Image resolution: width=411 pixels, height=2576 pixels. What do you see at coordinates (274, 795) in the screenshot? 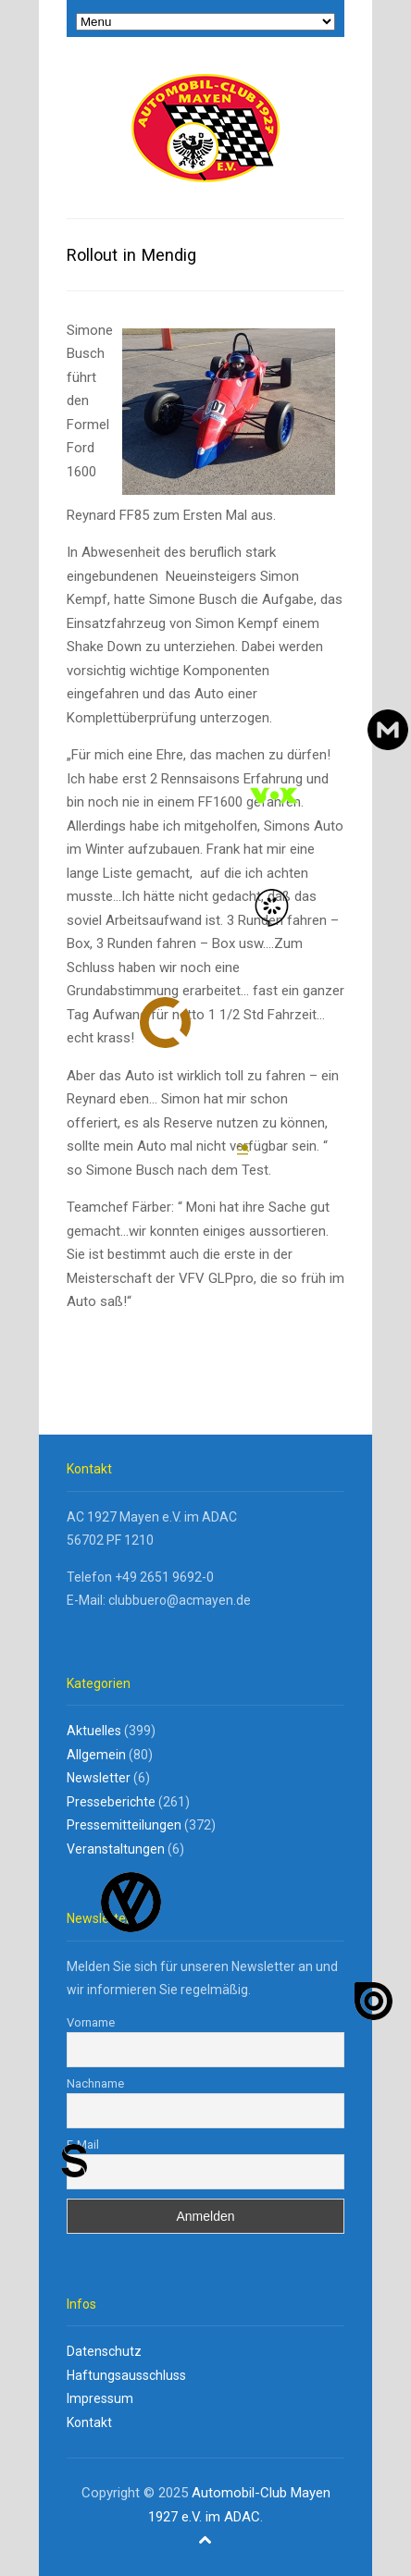
I see `vox media logo` at bounding box center [274, 795].